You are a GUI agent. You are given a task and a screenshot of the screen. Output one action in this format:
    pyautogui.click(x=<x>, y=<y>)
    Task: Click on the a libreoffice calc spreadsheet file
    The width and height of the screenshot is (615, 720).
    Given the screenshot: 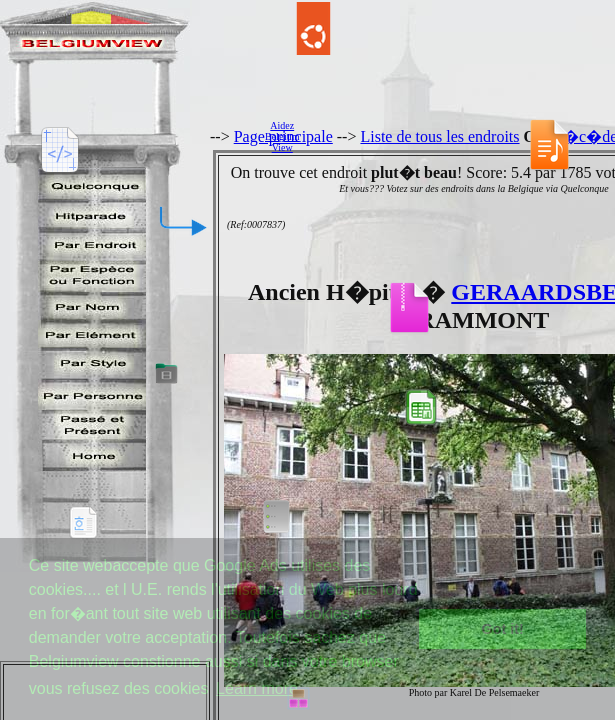 What is the action you would take?
    pyautogui.click(x=421, y=407)
    